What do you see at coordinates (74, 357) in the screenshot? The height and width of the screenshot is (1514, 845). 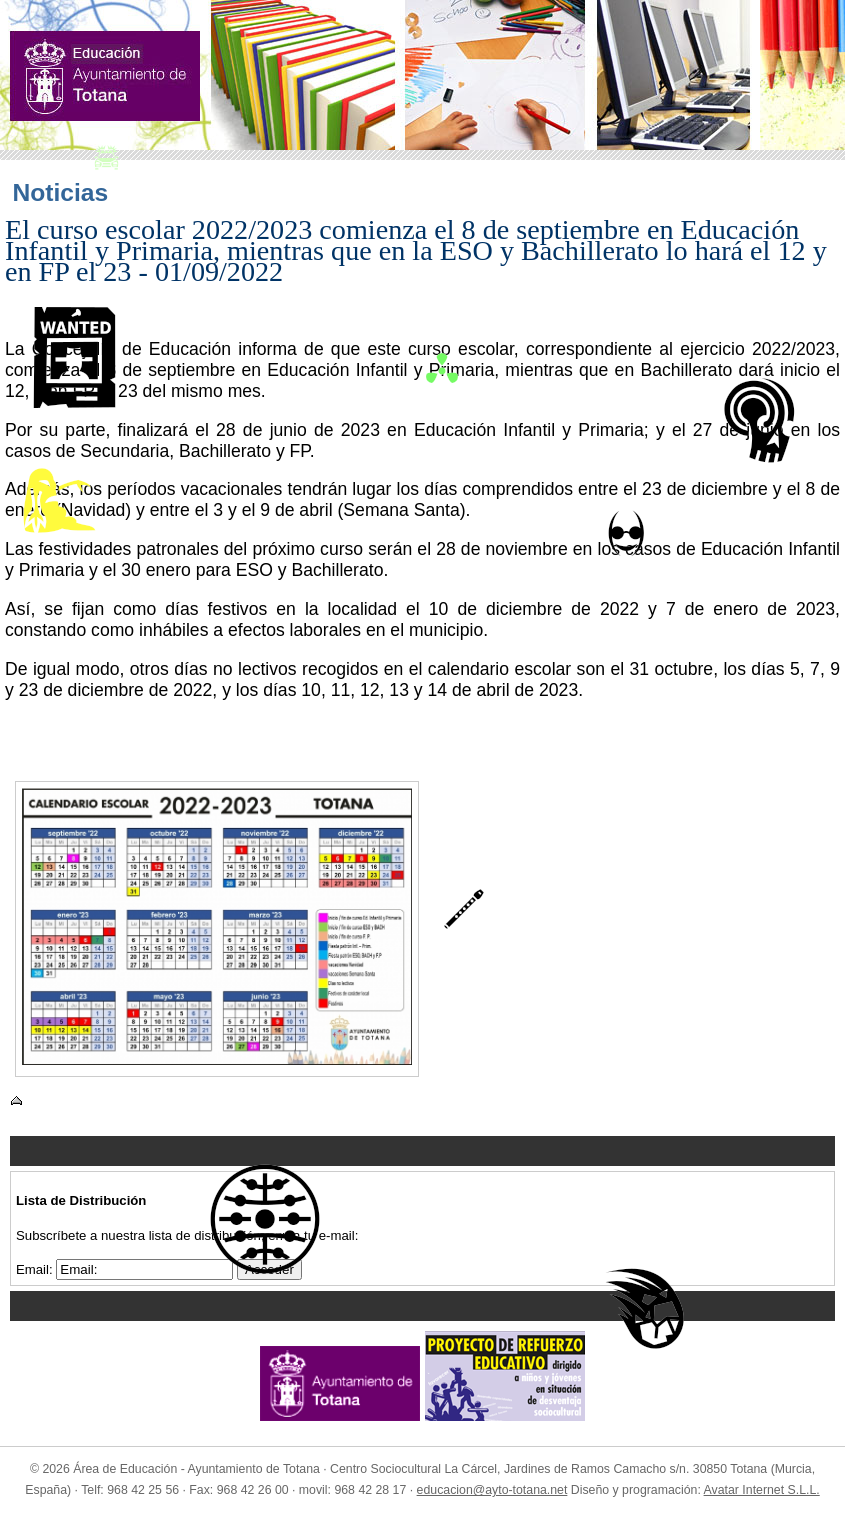 I see `view bounty or wanted poster in game` at bounding box center [74, 357].